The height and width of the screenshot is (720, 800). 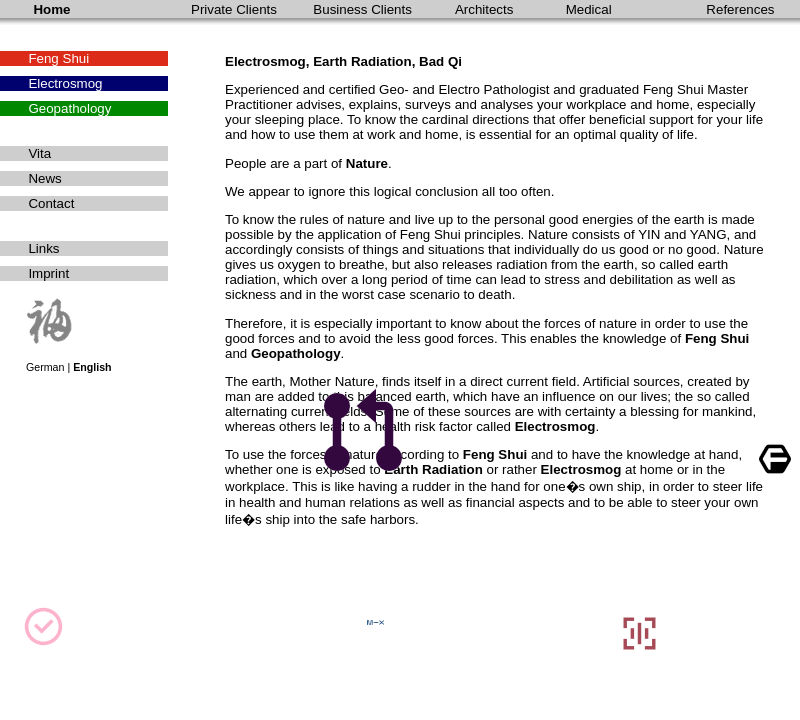 I want to click on view or manage git pull requests, so click(x=363, y=432).